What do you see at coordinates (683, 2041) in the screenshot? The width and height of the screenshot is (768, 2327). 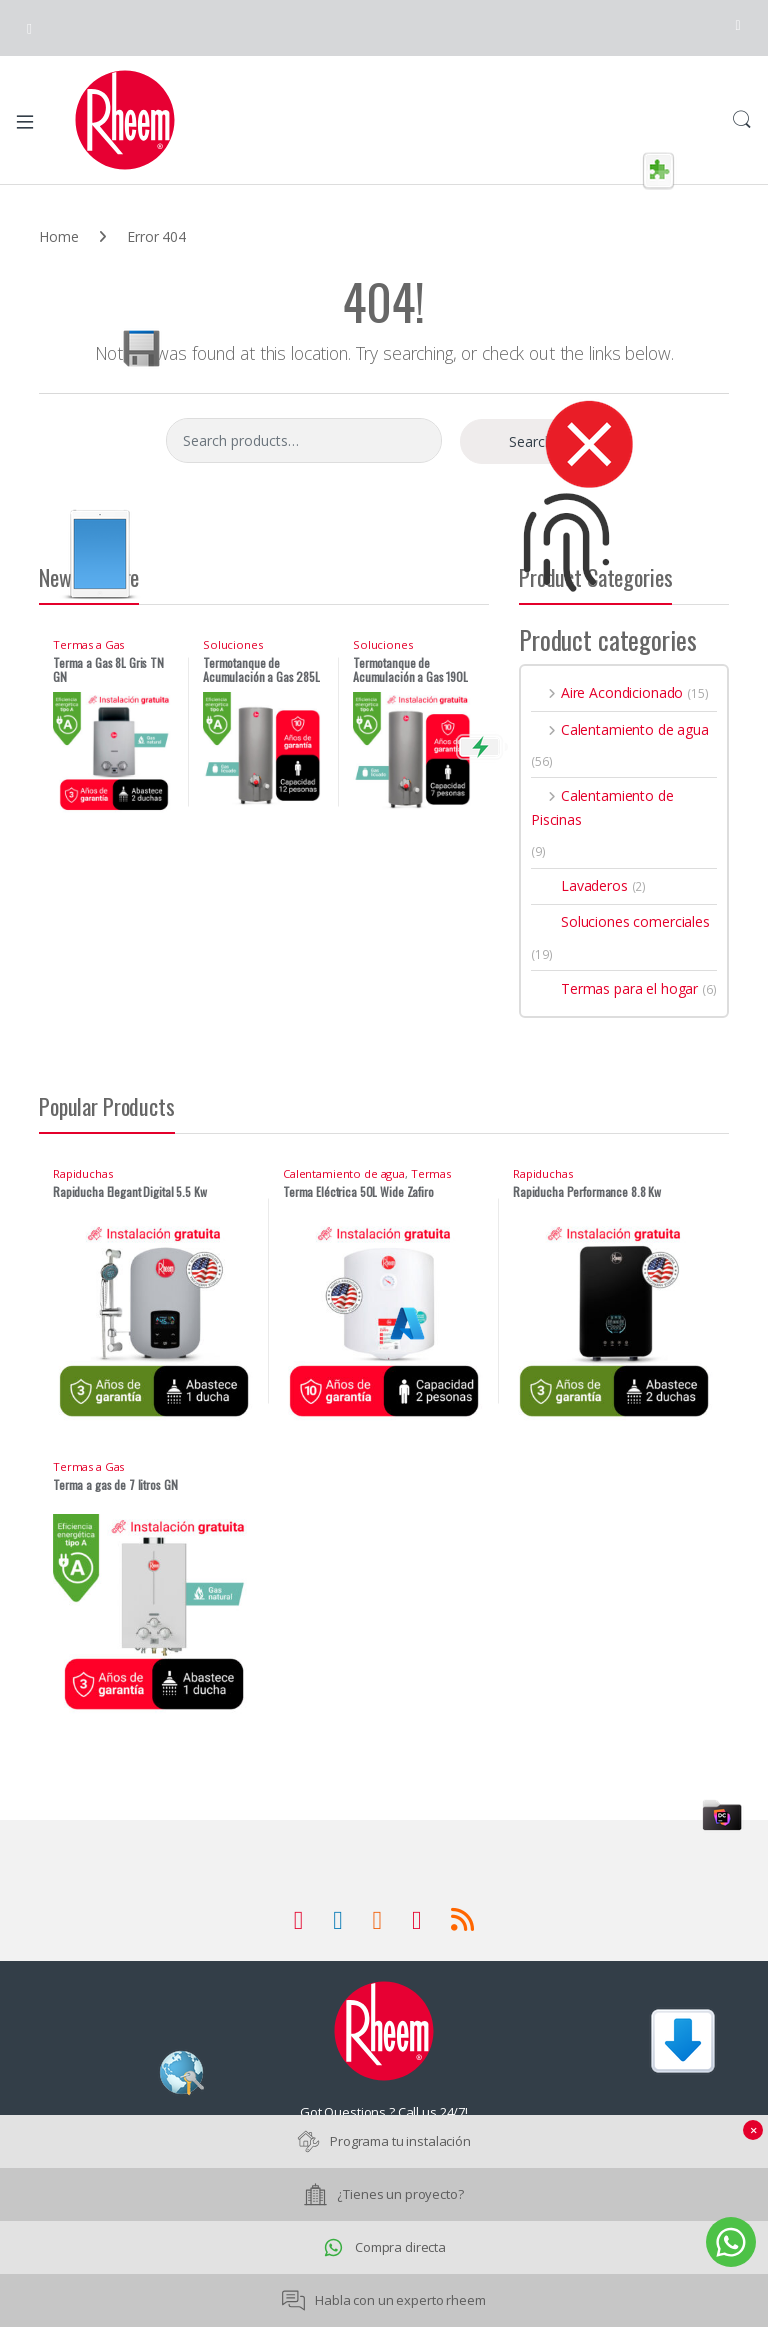 I see `download a file or content` at bounding box center [683, 2041].